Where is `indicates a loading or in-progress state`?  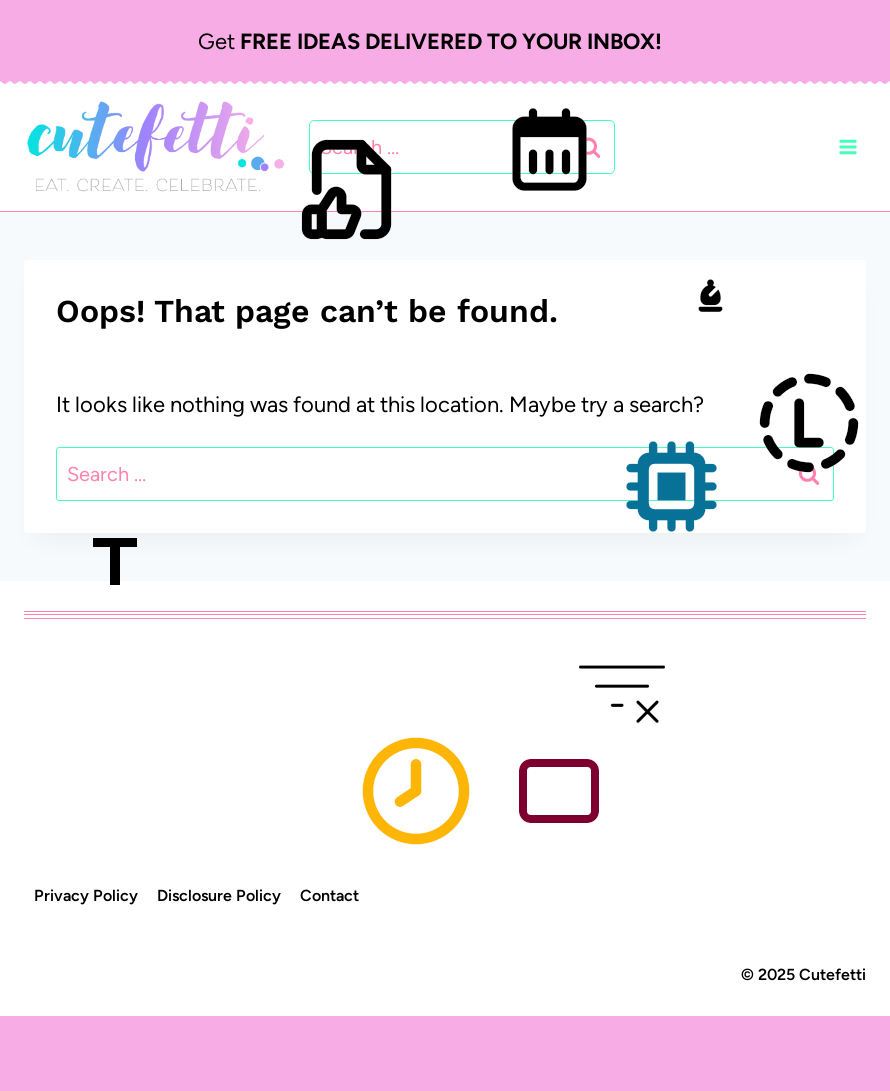
indicates a loading or in-progress state is located at coordinates (809, 423).